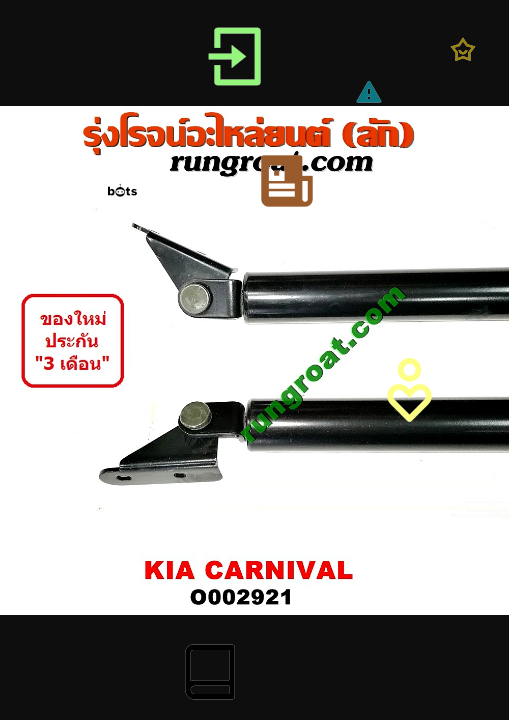 Image resolution: width=509 pixels, height=720 pixels. Describe the element at coordinates (463, 50) in the screenshot. I see `mark as favorite with positive feedback` at that location.